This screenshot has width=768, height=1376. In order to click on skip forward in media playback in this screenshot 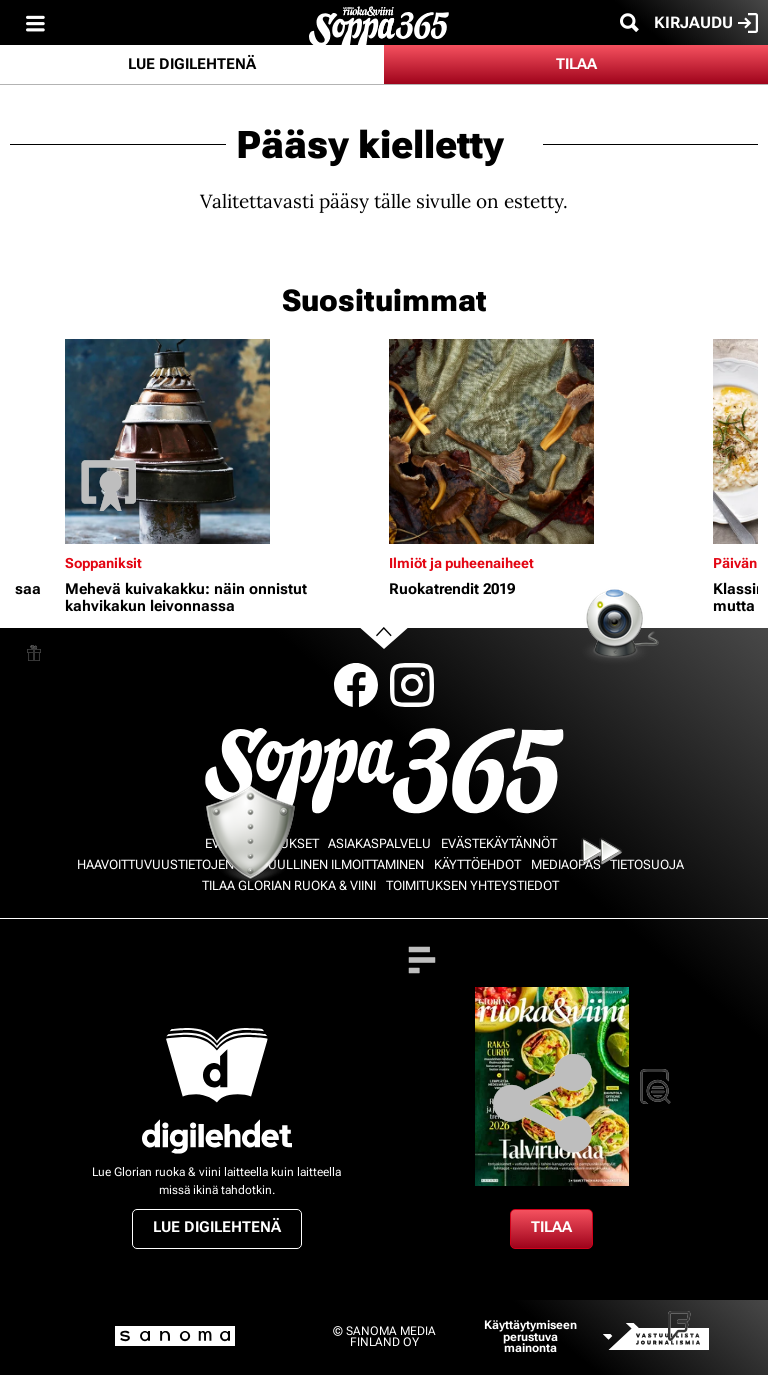, I will do `click(601, 851)`.